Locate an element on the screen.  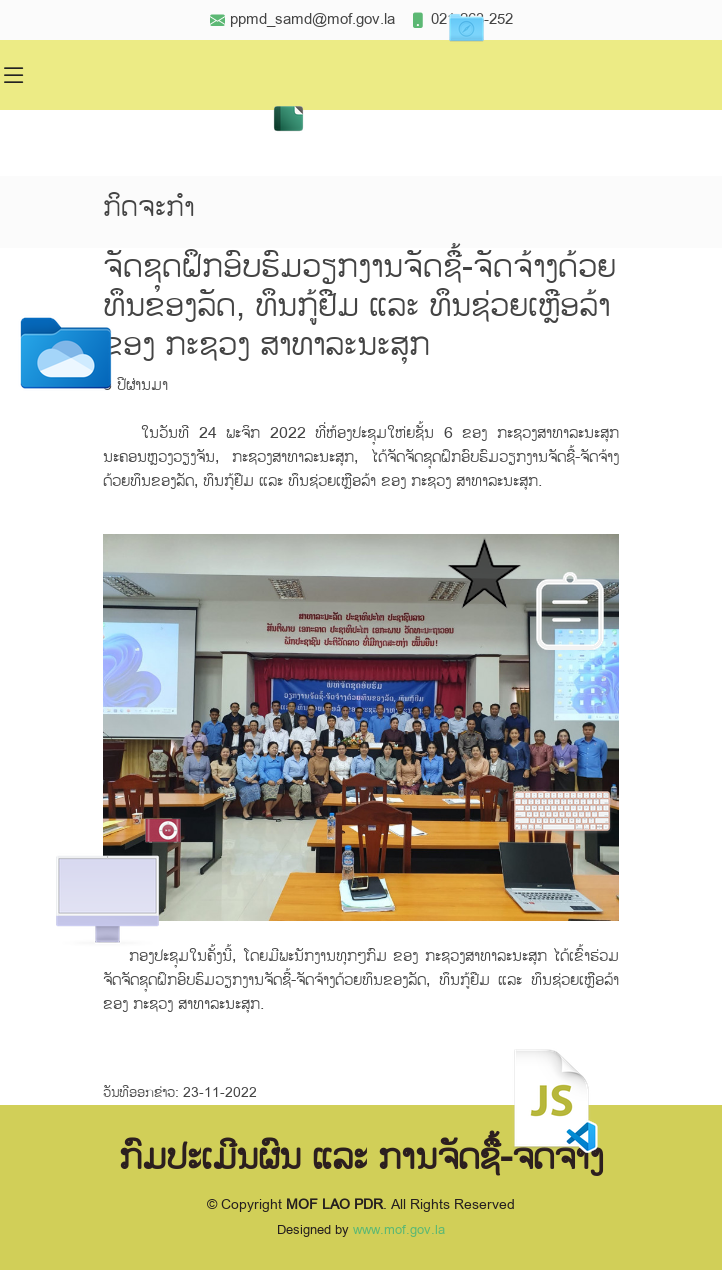
indicates a connected iPod shuffle device is located at coordinates (163, 824).